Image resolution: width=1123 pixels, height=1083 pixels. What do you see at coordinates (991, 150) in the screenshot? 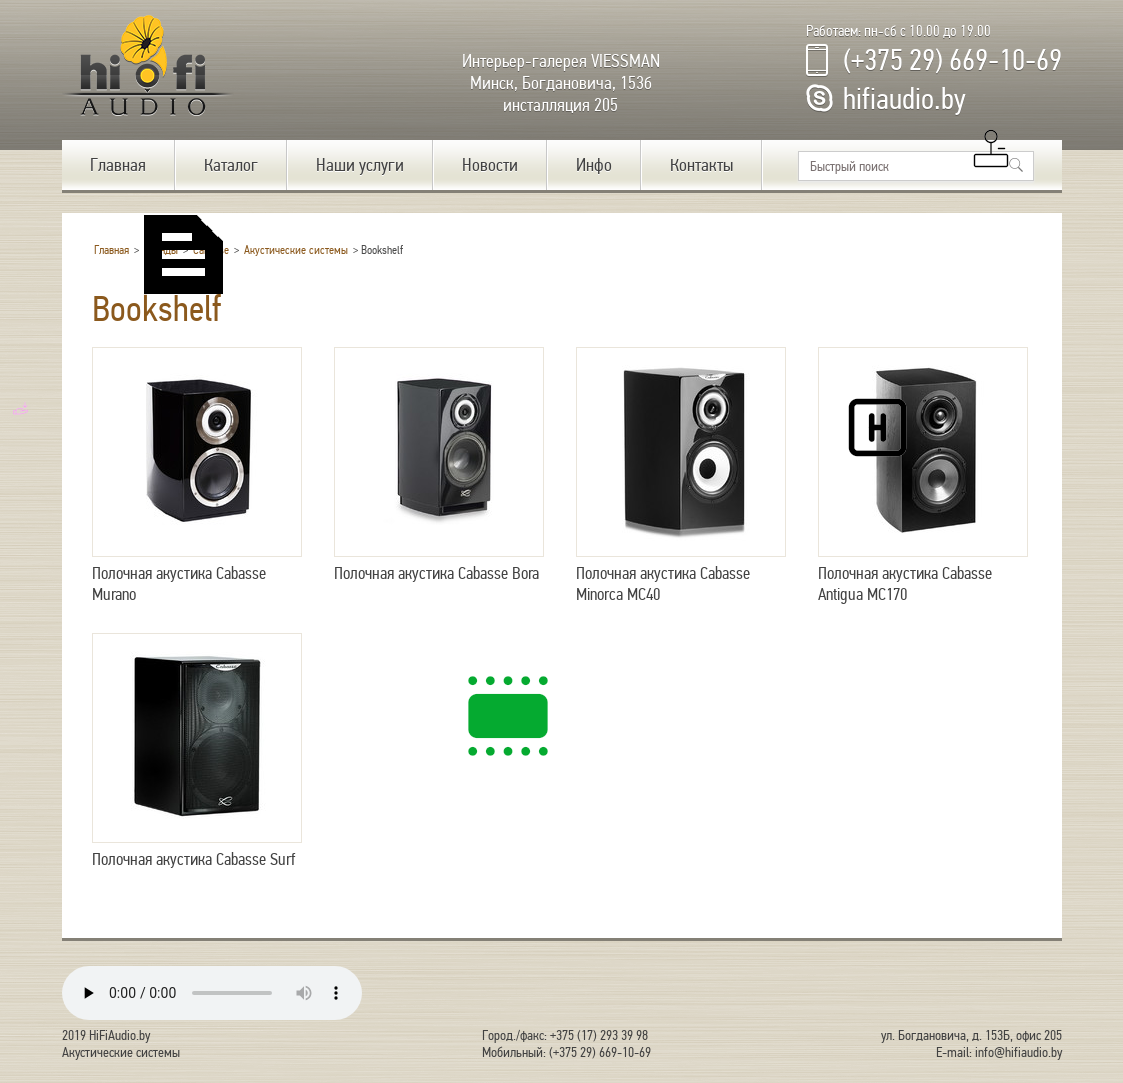
I see `access game controls or gaming features` at bounding box center [991, 150].